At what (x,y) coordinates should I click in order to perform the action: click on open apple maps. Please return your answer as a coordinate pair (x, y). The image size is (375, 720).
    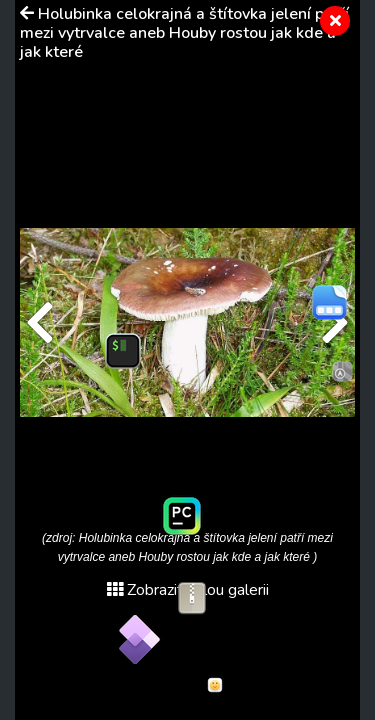
    Looking at the image, I should click on (342, 371).